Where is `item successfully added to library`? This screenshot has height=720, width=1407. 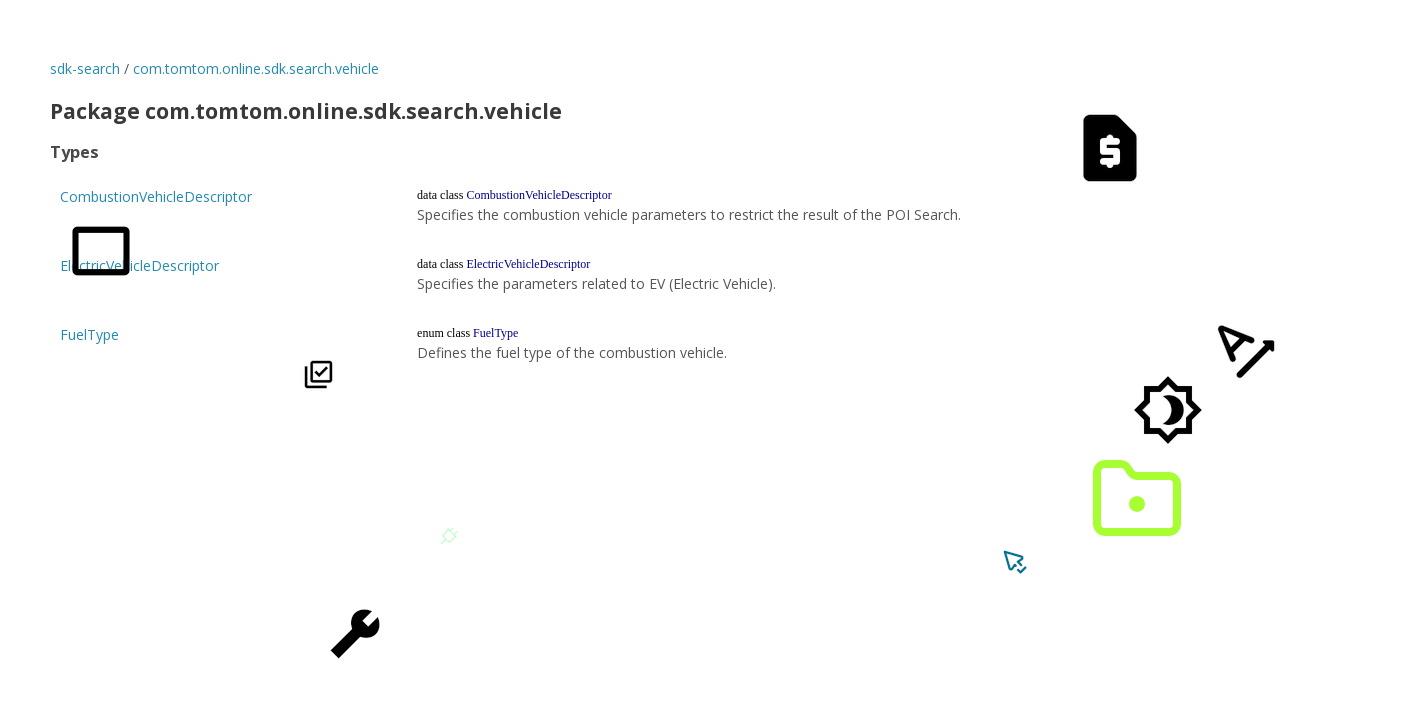 item successfully added to library is located at coordinates (318, 374).